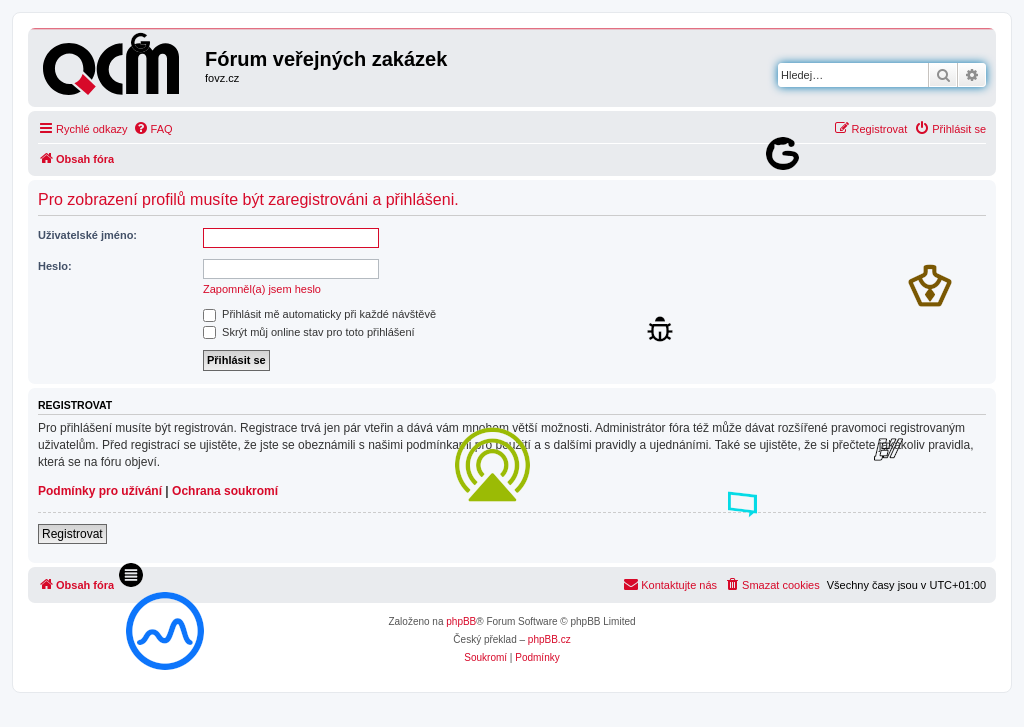 The width and height of the screenshot is (1024, 727). What do you see at coordinates (131, 575) in the screenshot?
I see `MAAS (Metal as a Service) logo` at bounding box center [131, 575].